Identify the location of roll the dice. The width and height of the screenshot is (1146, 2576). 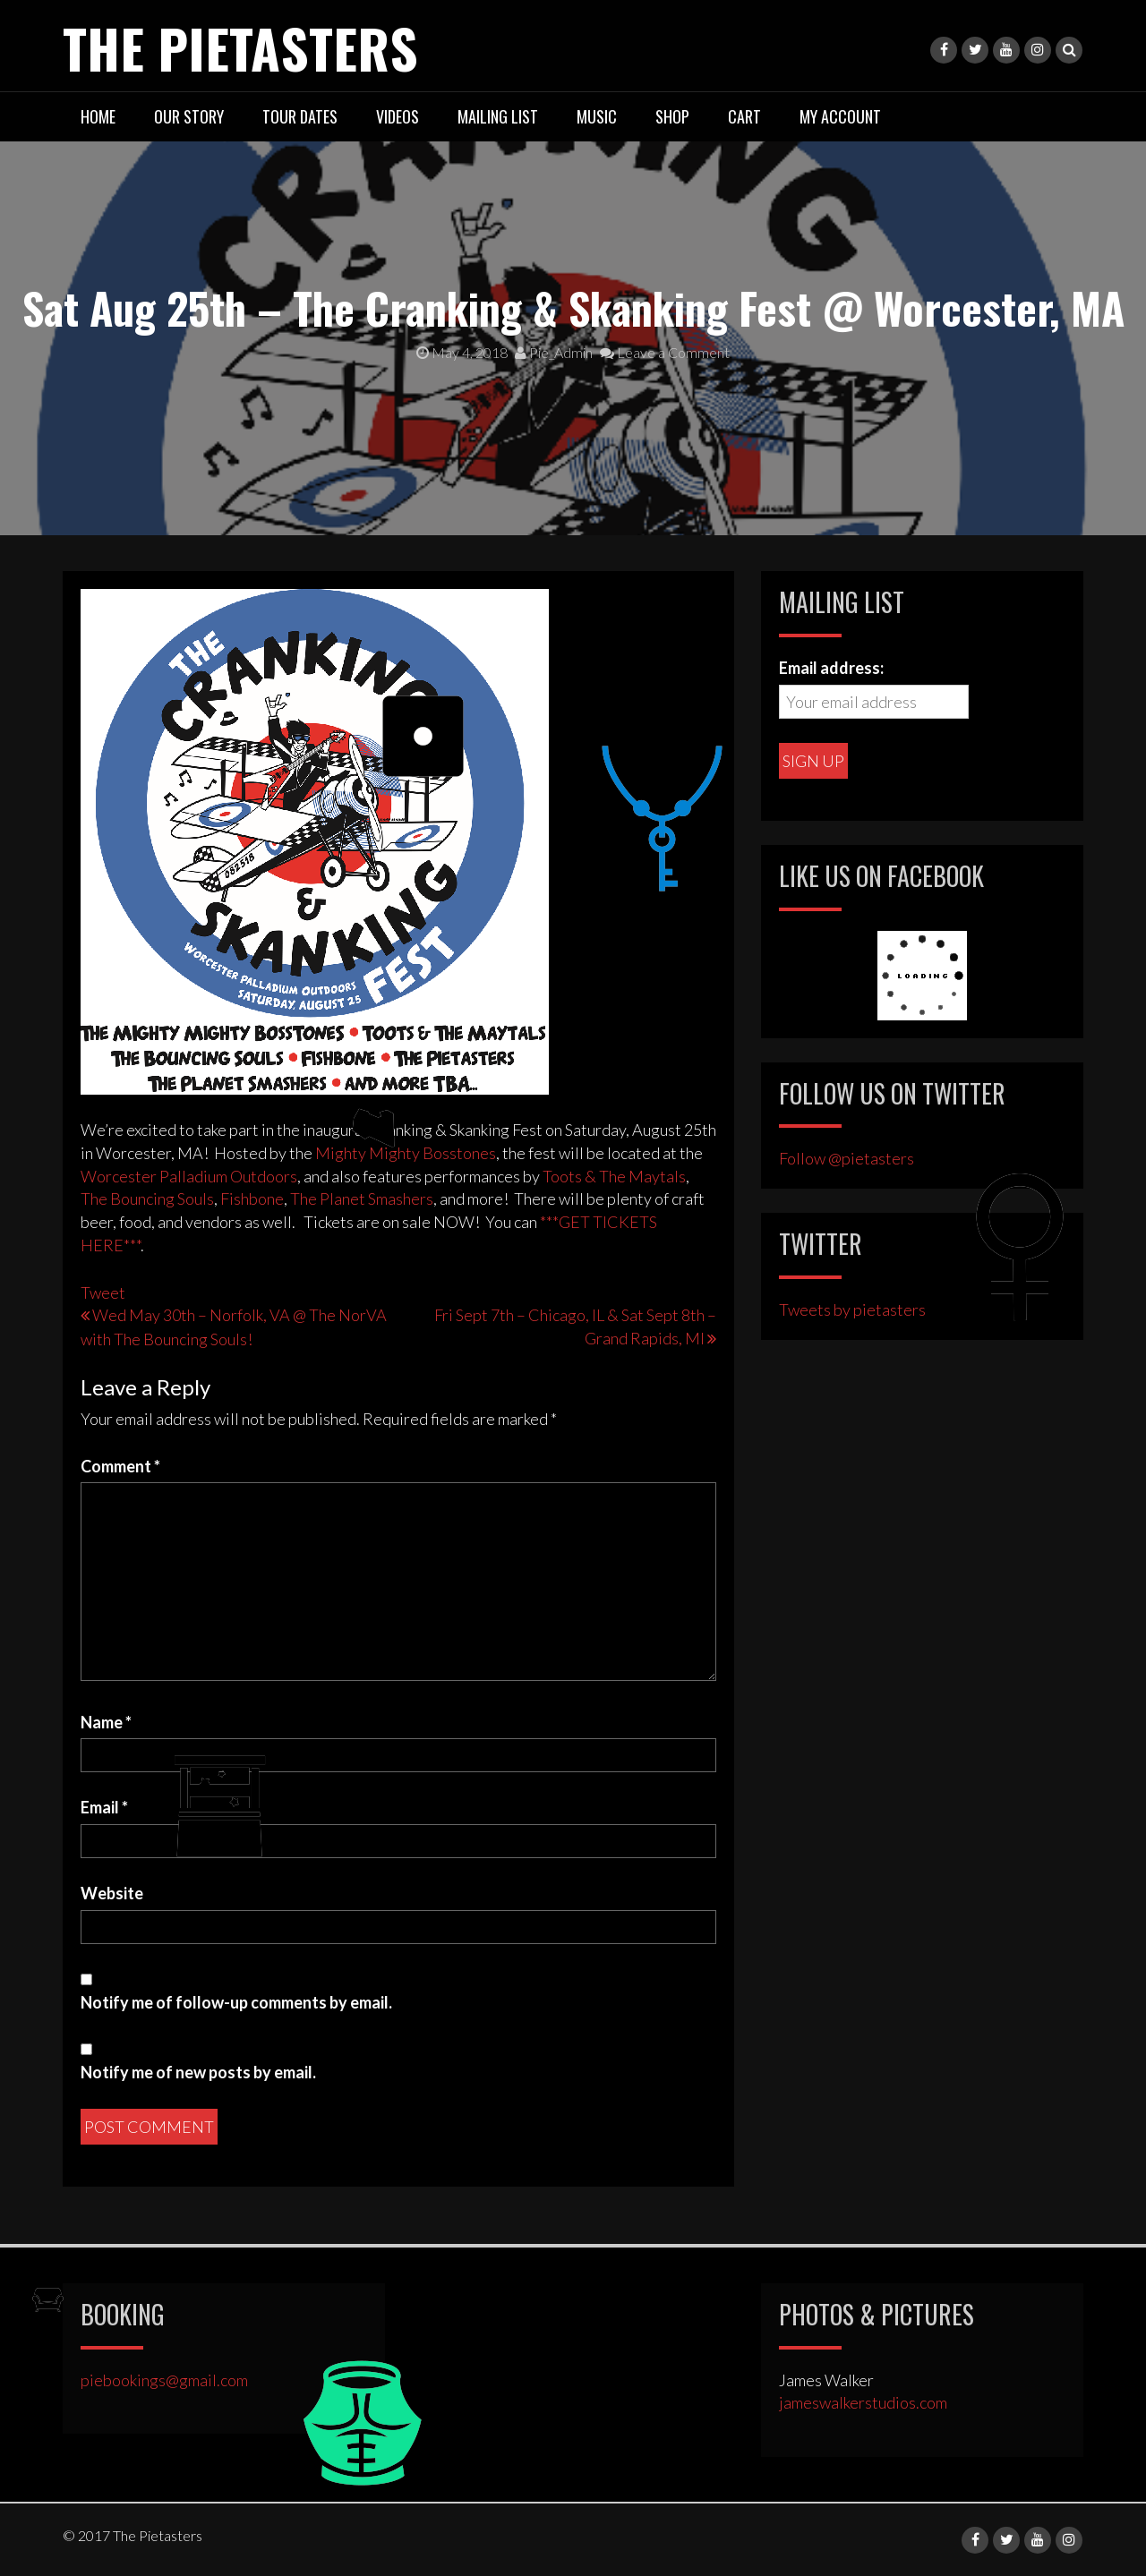
(423, 736).